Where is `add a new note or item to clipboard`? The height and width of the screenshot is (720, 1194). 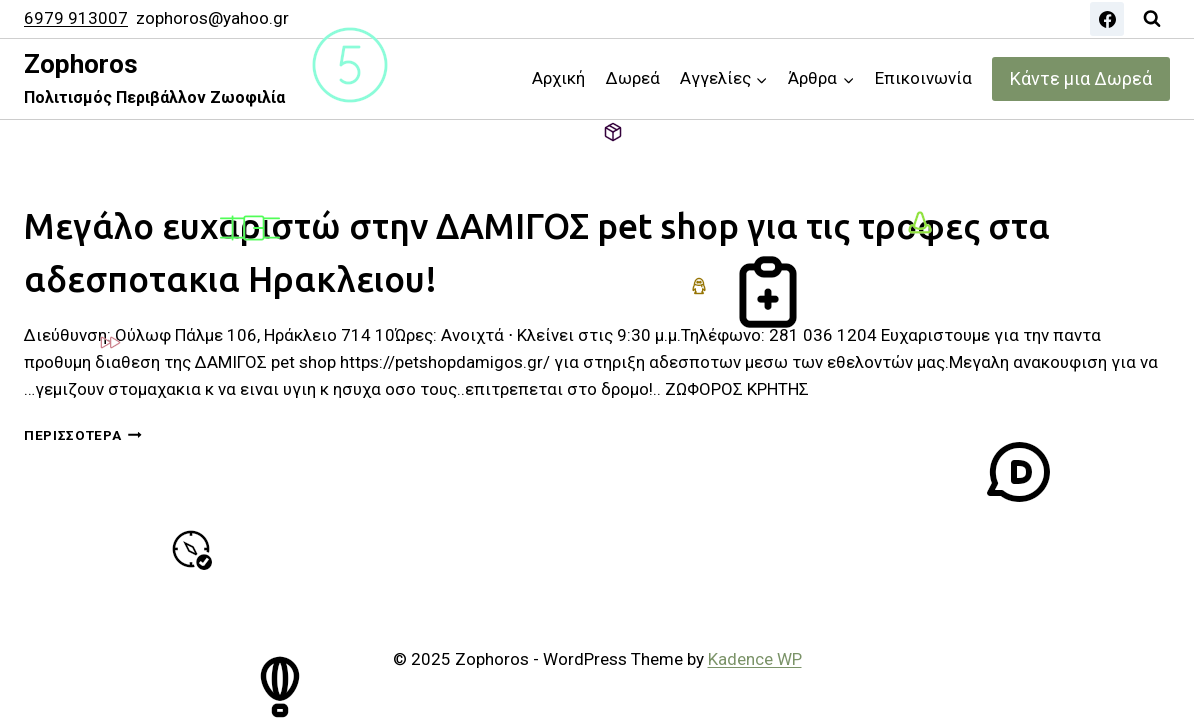
add a new note or item to clipboard is located at coordinates (768, 292).